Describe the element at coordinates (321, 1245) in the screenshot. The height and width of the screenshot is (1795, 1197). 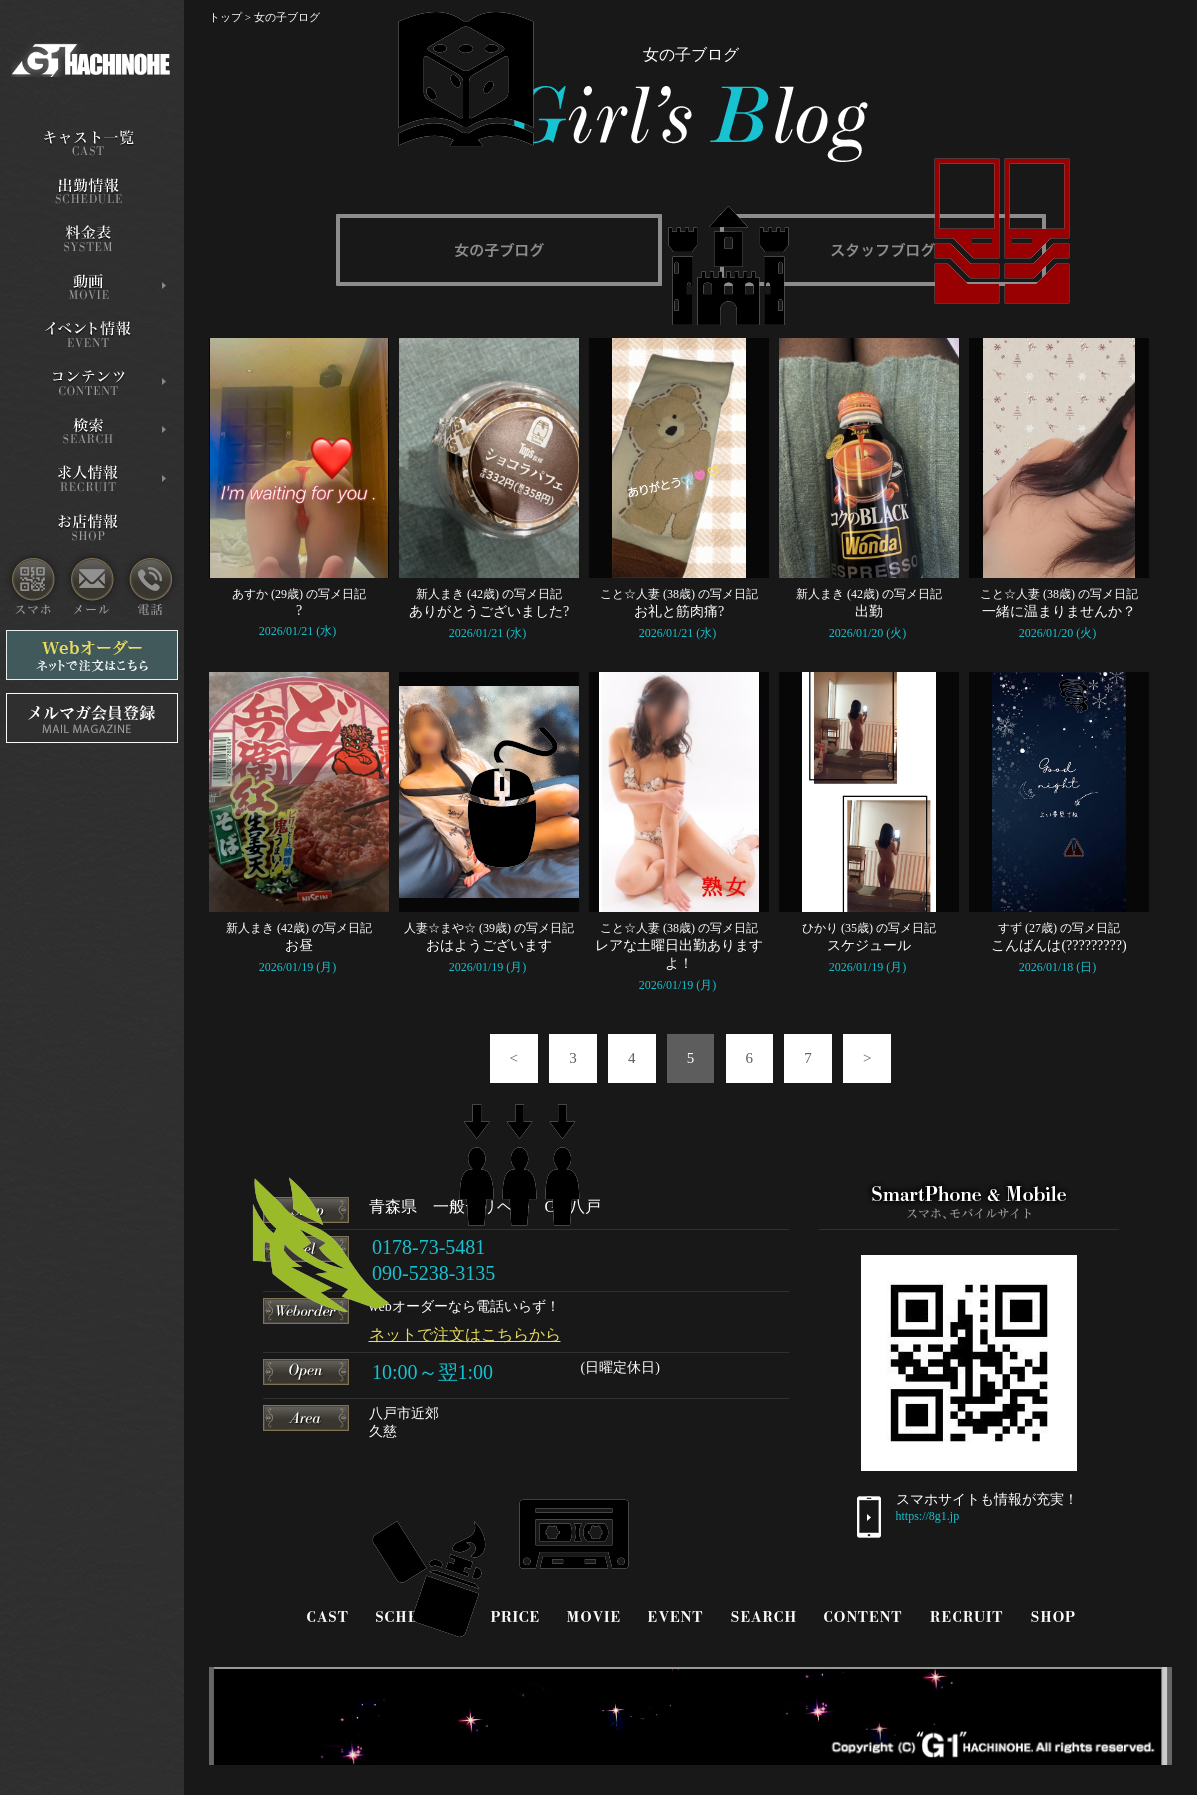
I see `select direwolf as character or faction` at that location.